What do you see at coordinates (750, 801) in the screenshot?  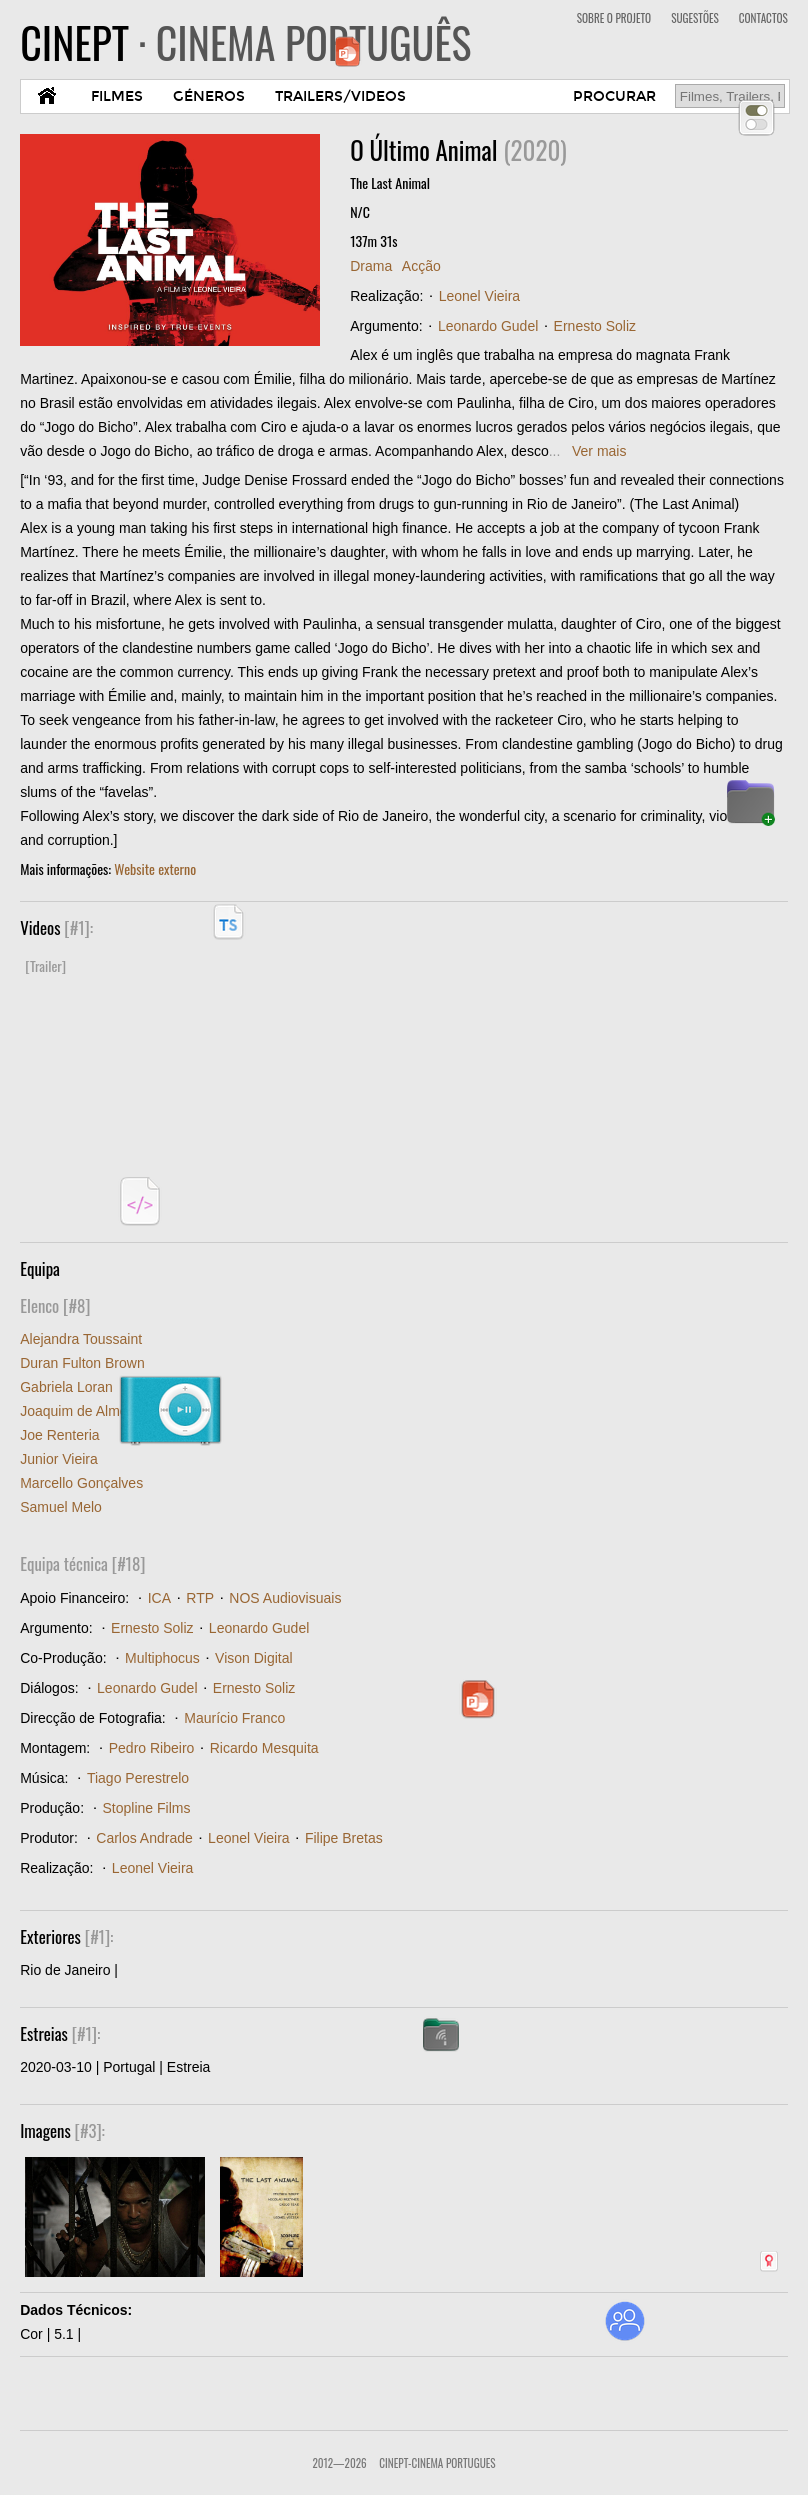 I see `create a new folder` at bounding box center [750, 801].